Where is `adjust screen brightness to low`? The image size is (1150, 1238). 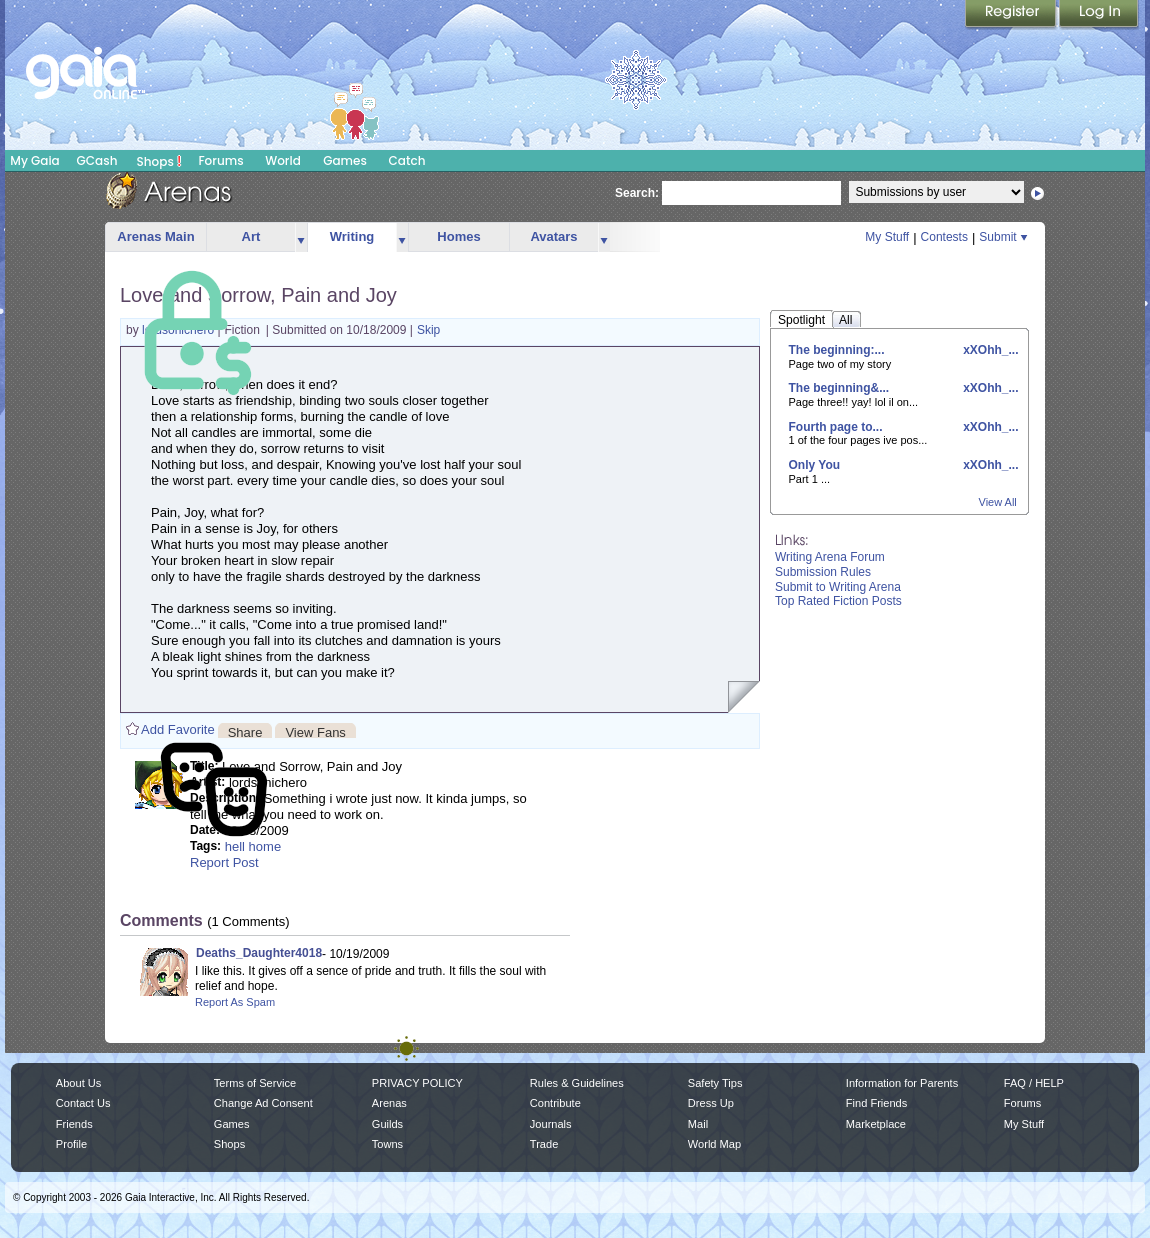
adjust screen brightness to low is located at coordinates (406, 1048).